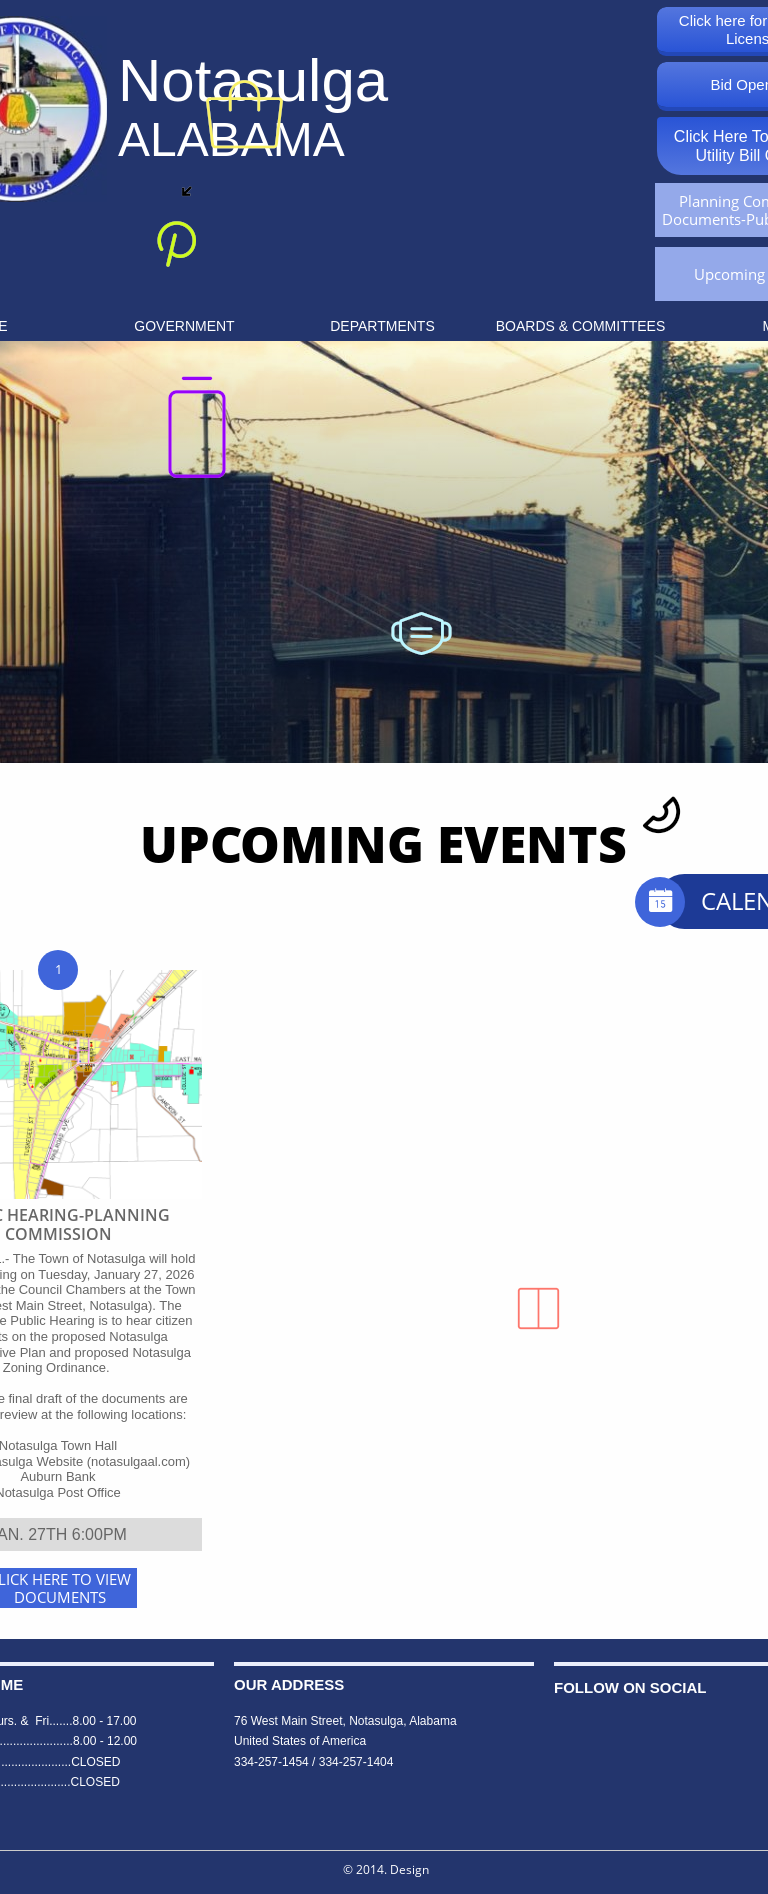  What do you see at coordinates (662, 815) in the screenshot?
I see `select melon or cantaloupe fruit` at bounding box center [662, 815].